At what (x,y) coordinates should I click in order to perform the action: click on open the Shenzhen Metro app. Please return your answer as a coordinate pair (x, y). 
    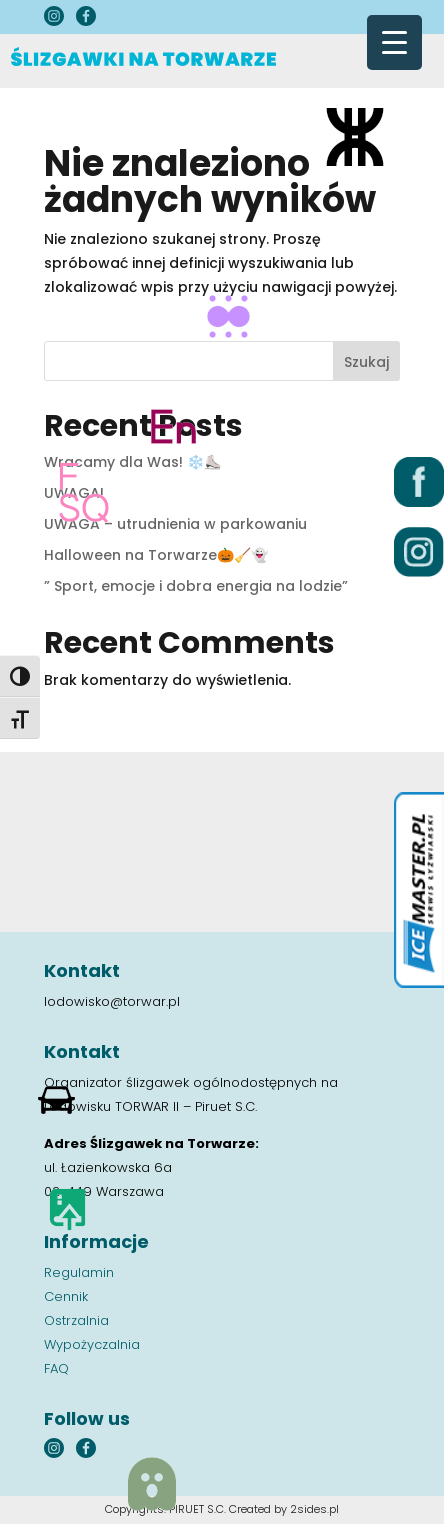
    Looking at the image, I should click on (355, 137).